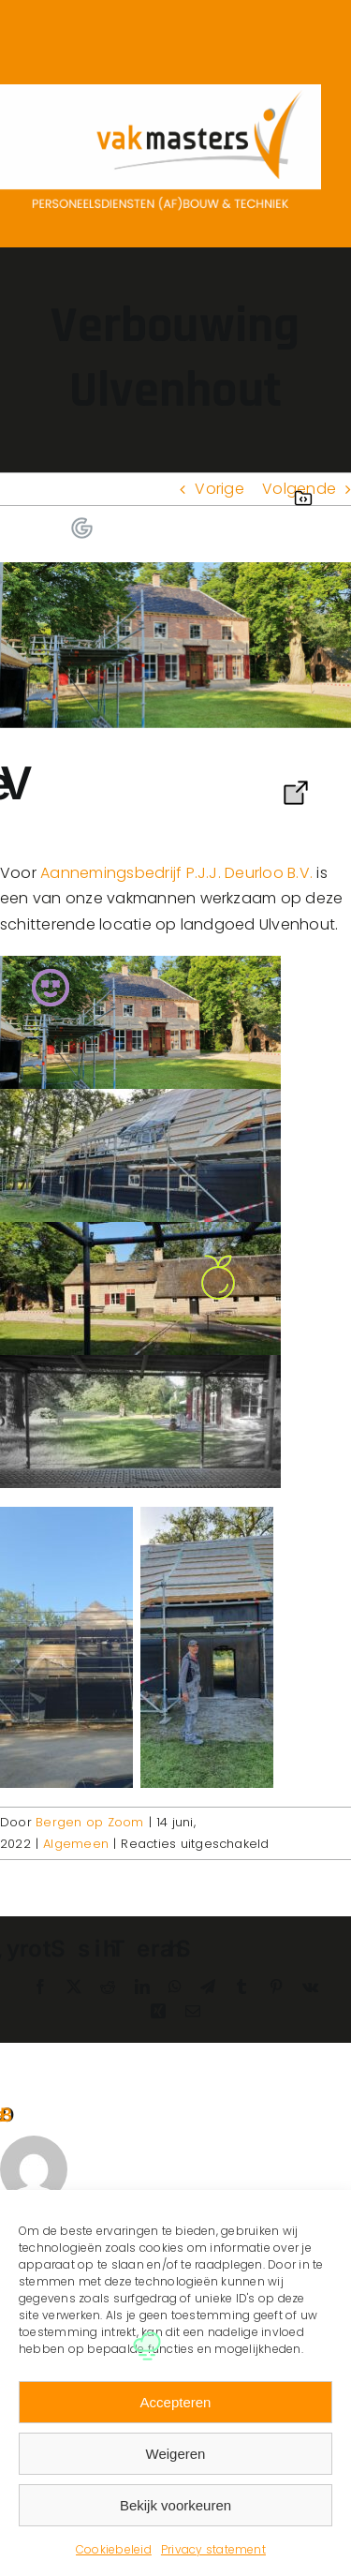  I want to click on open code files directory, so click(303, 499).